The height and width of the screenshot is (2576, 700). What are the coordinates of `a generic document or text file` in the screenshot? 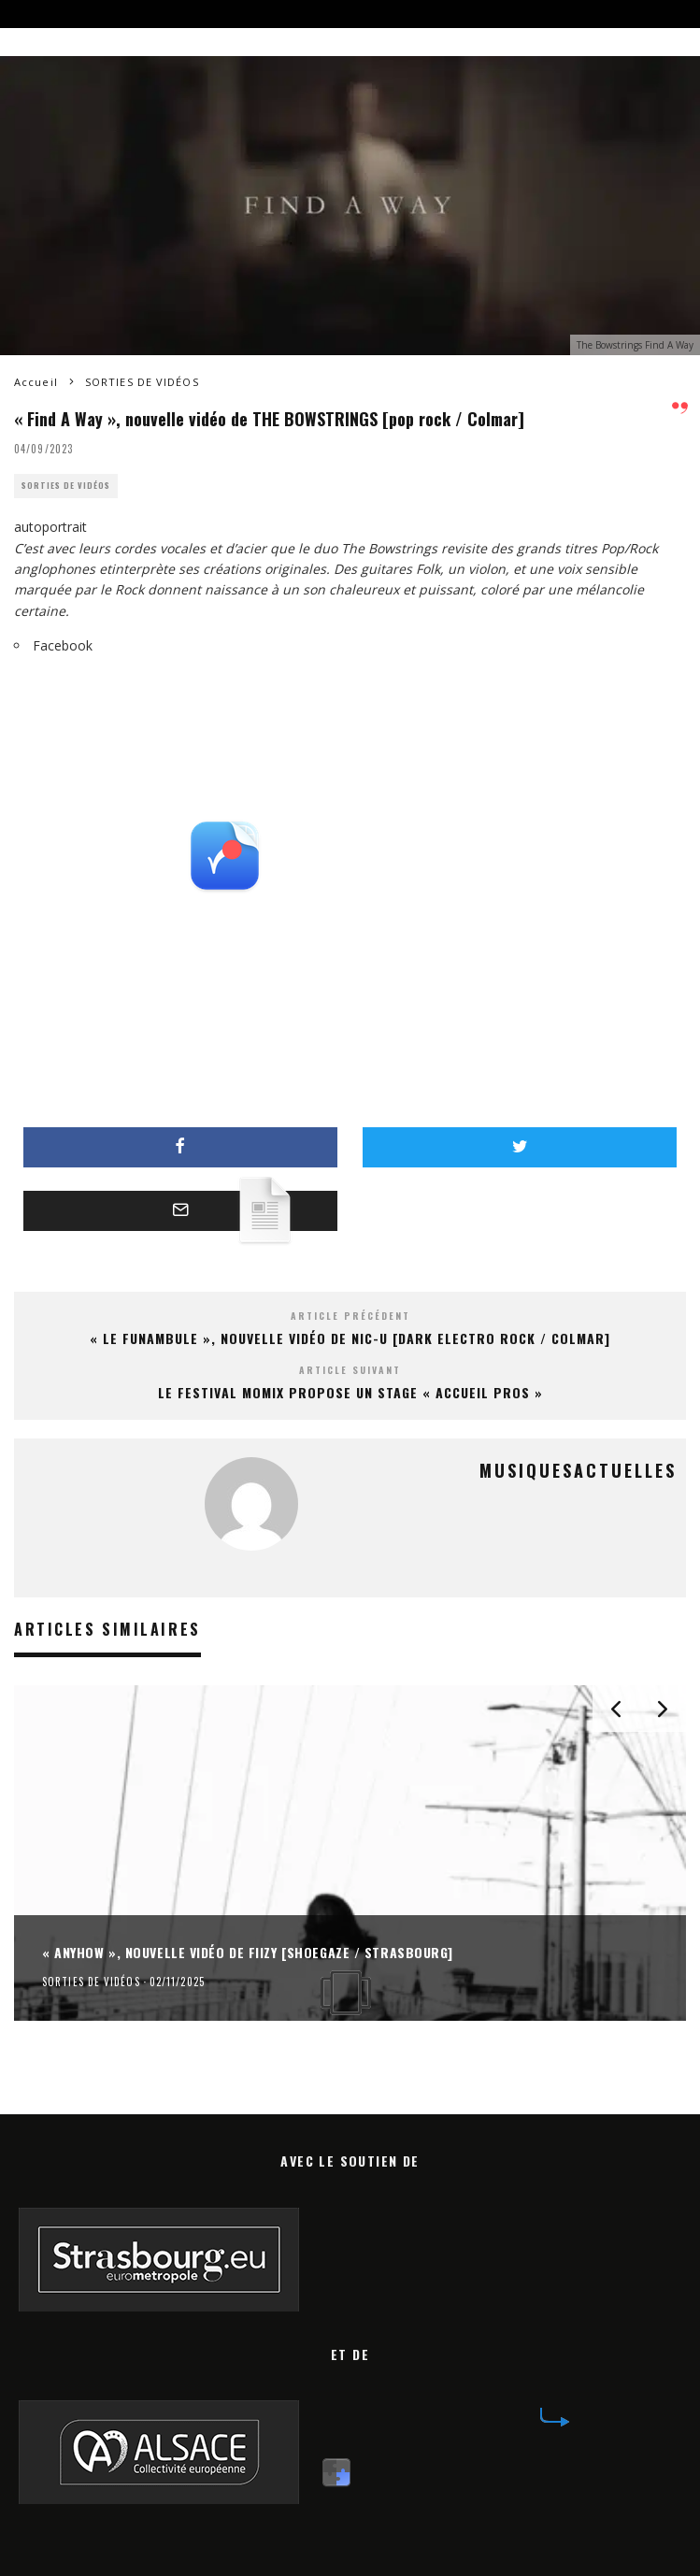 It's located at (264, 1210).